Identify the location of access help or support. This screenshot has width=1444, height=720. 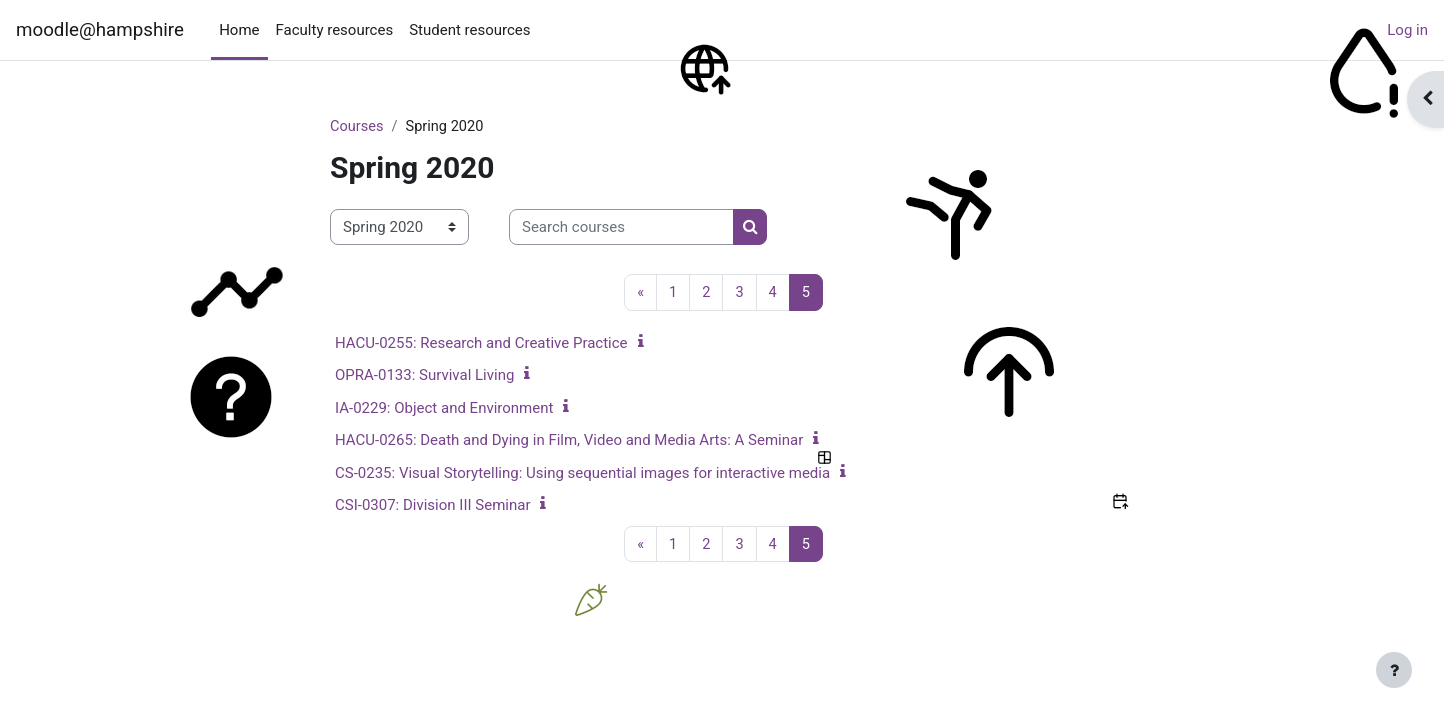
(231, 397).